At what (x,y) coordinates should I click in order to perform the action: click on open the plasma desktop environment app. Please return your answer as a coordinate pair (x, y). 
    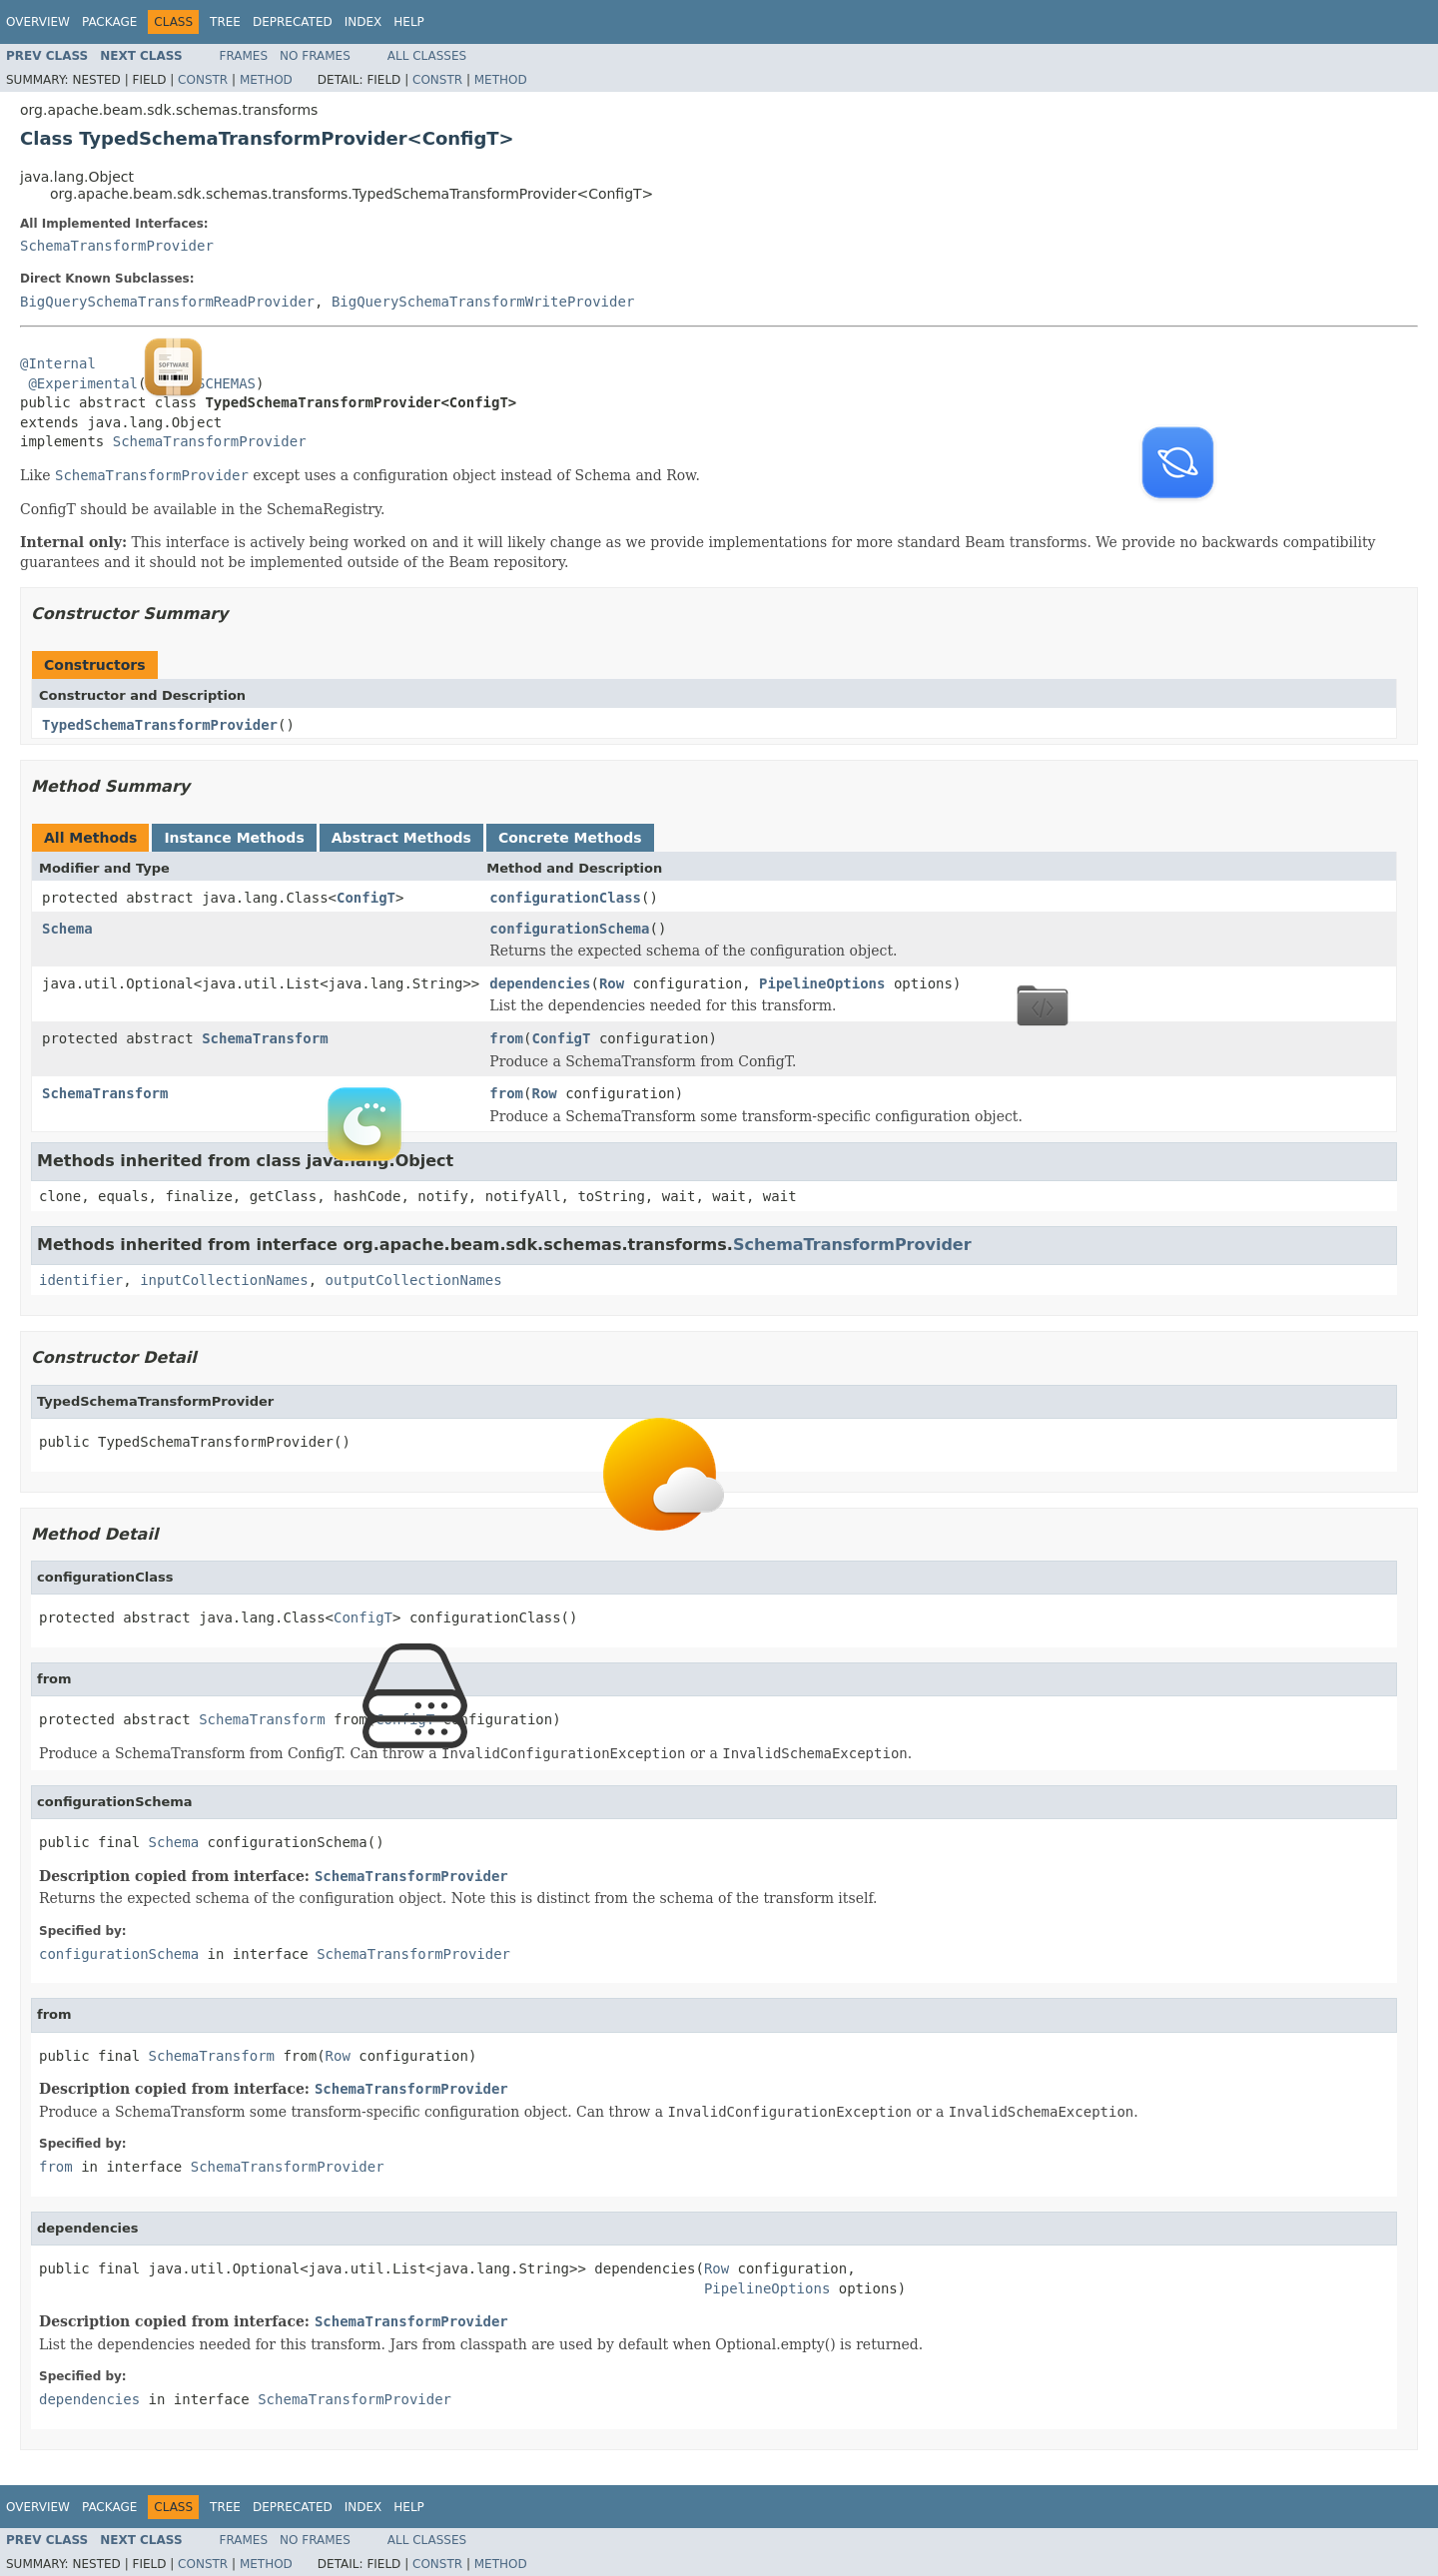
    Looking at the image, I should click on (364, 1124).